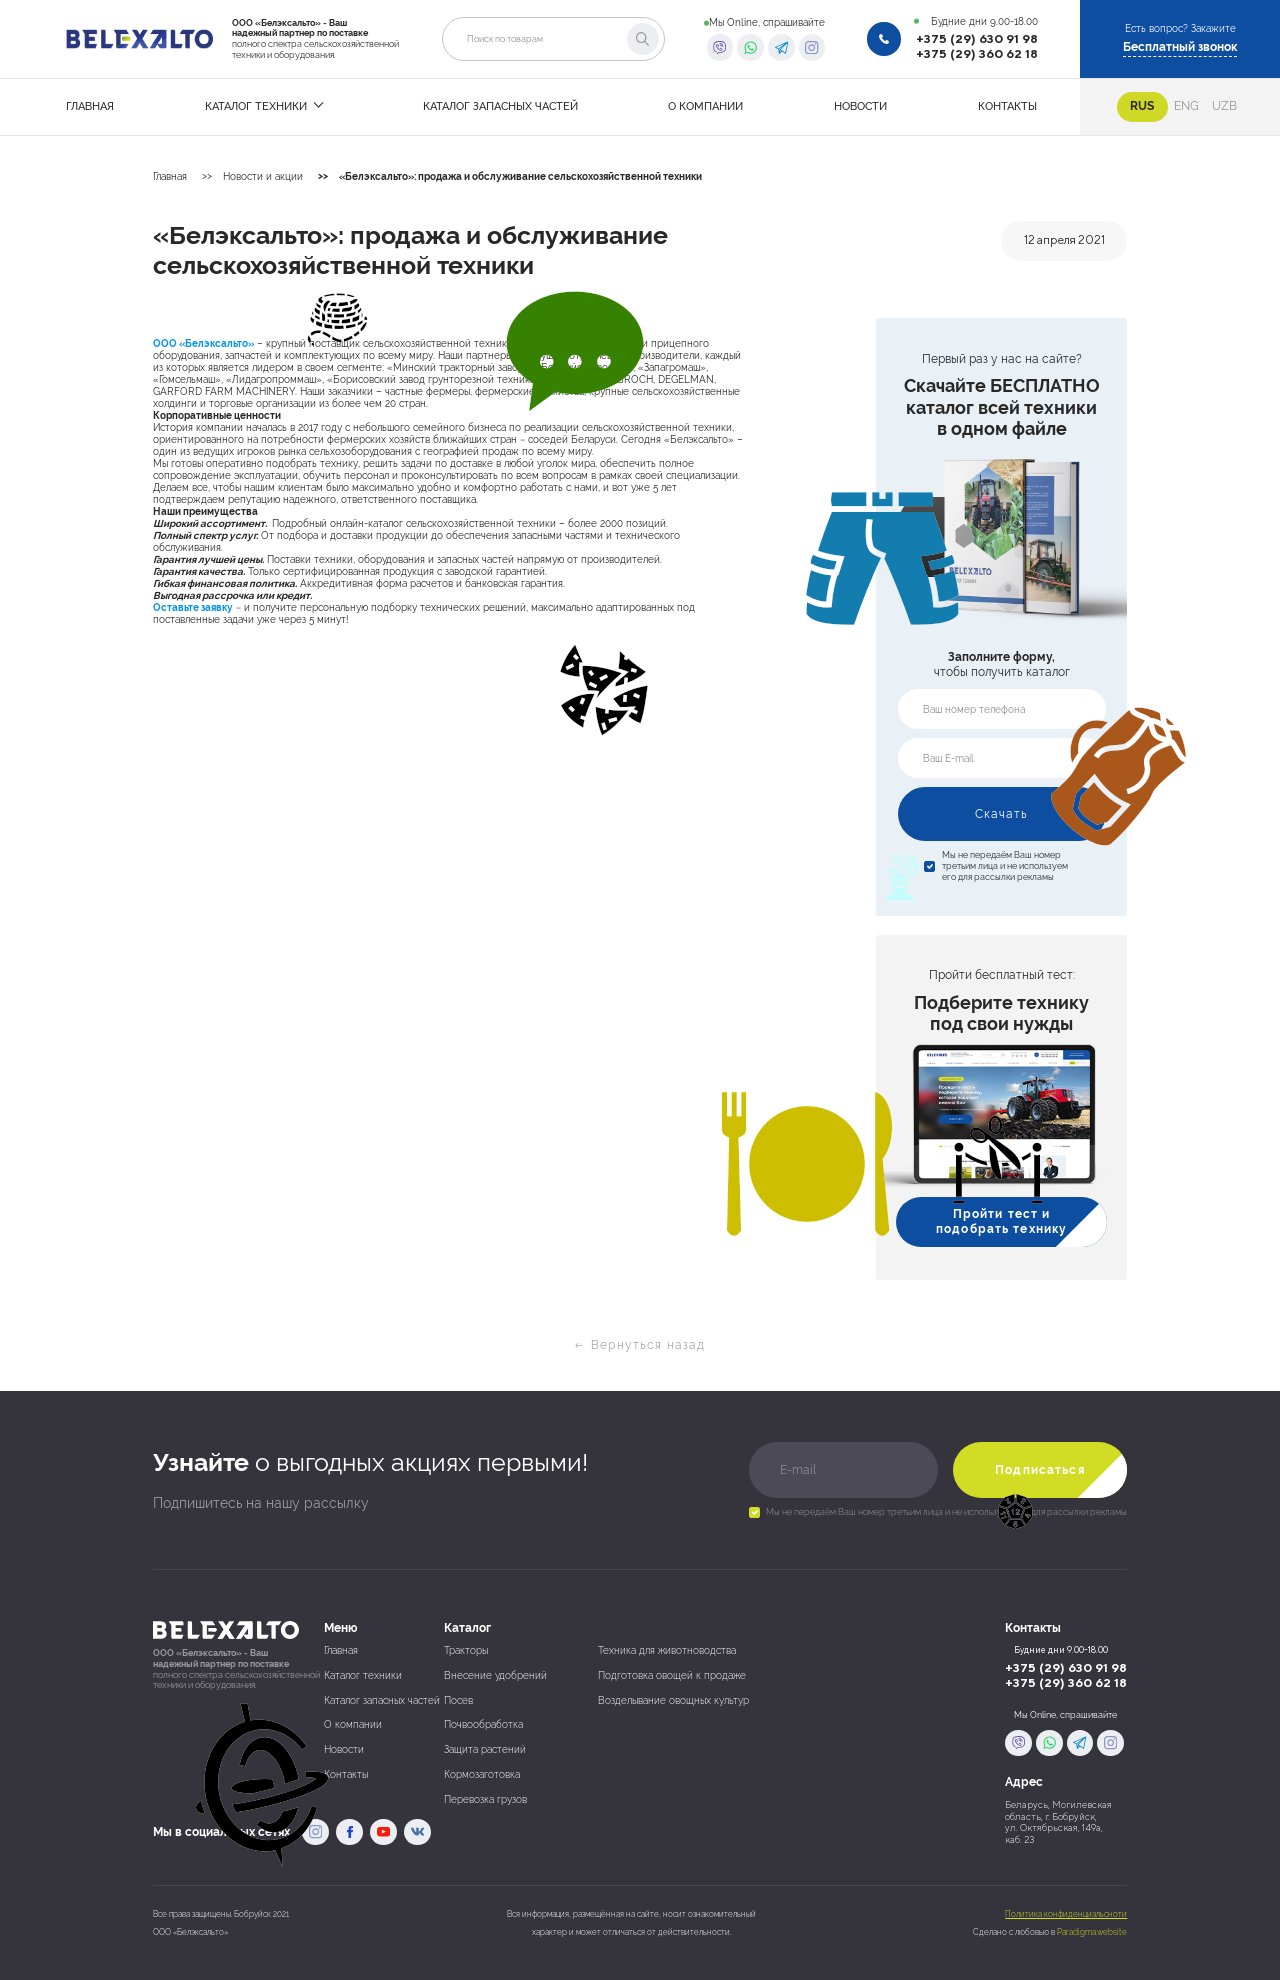 This screenshot has width=1280, height=1980. Describe the element at coordinates (1118, 776) in the screenshot. I see `access your inventory or stored items` at that location.